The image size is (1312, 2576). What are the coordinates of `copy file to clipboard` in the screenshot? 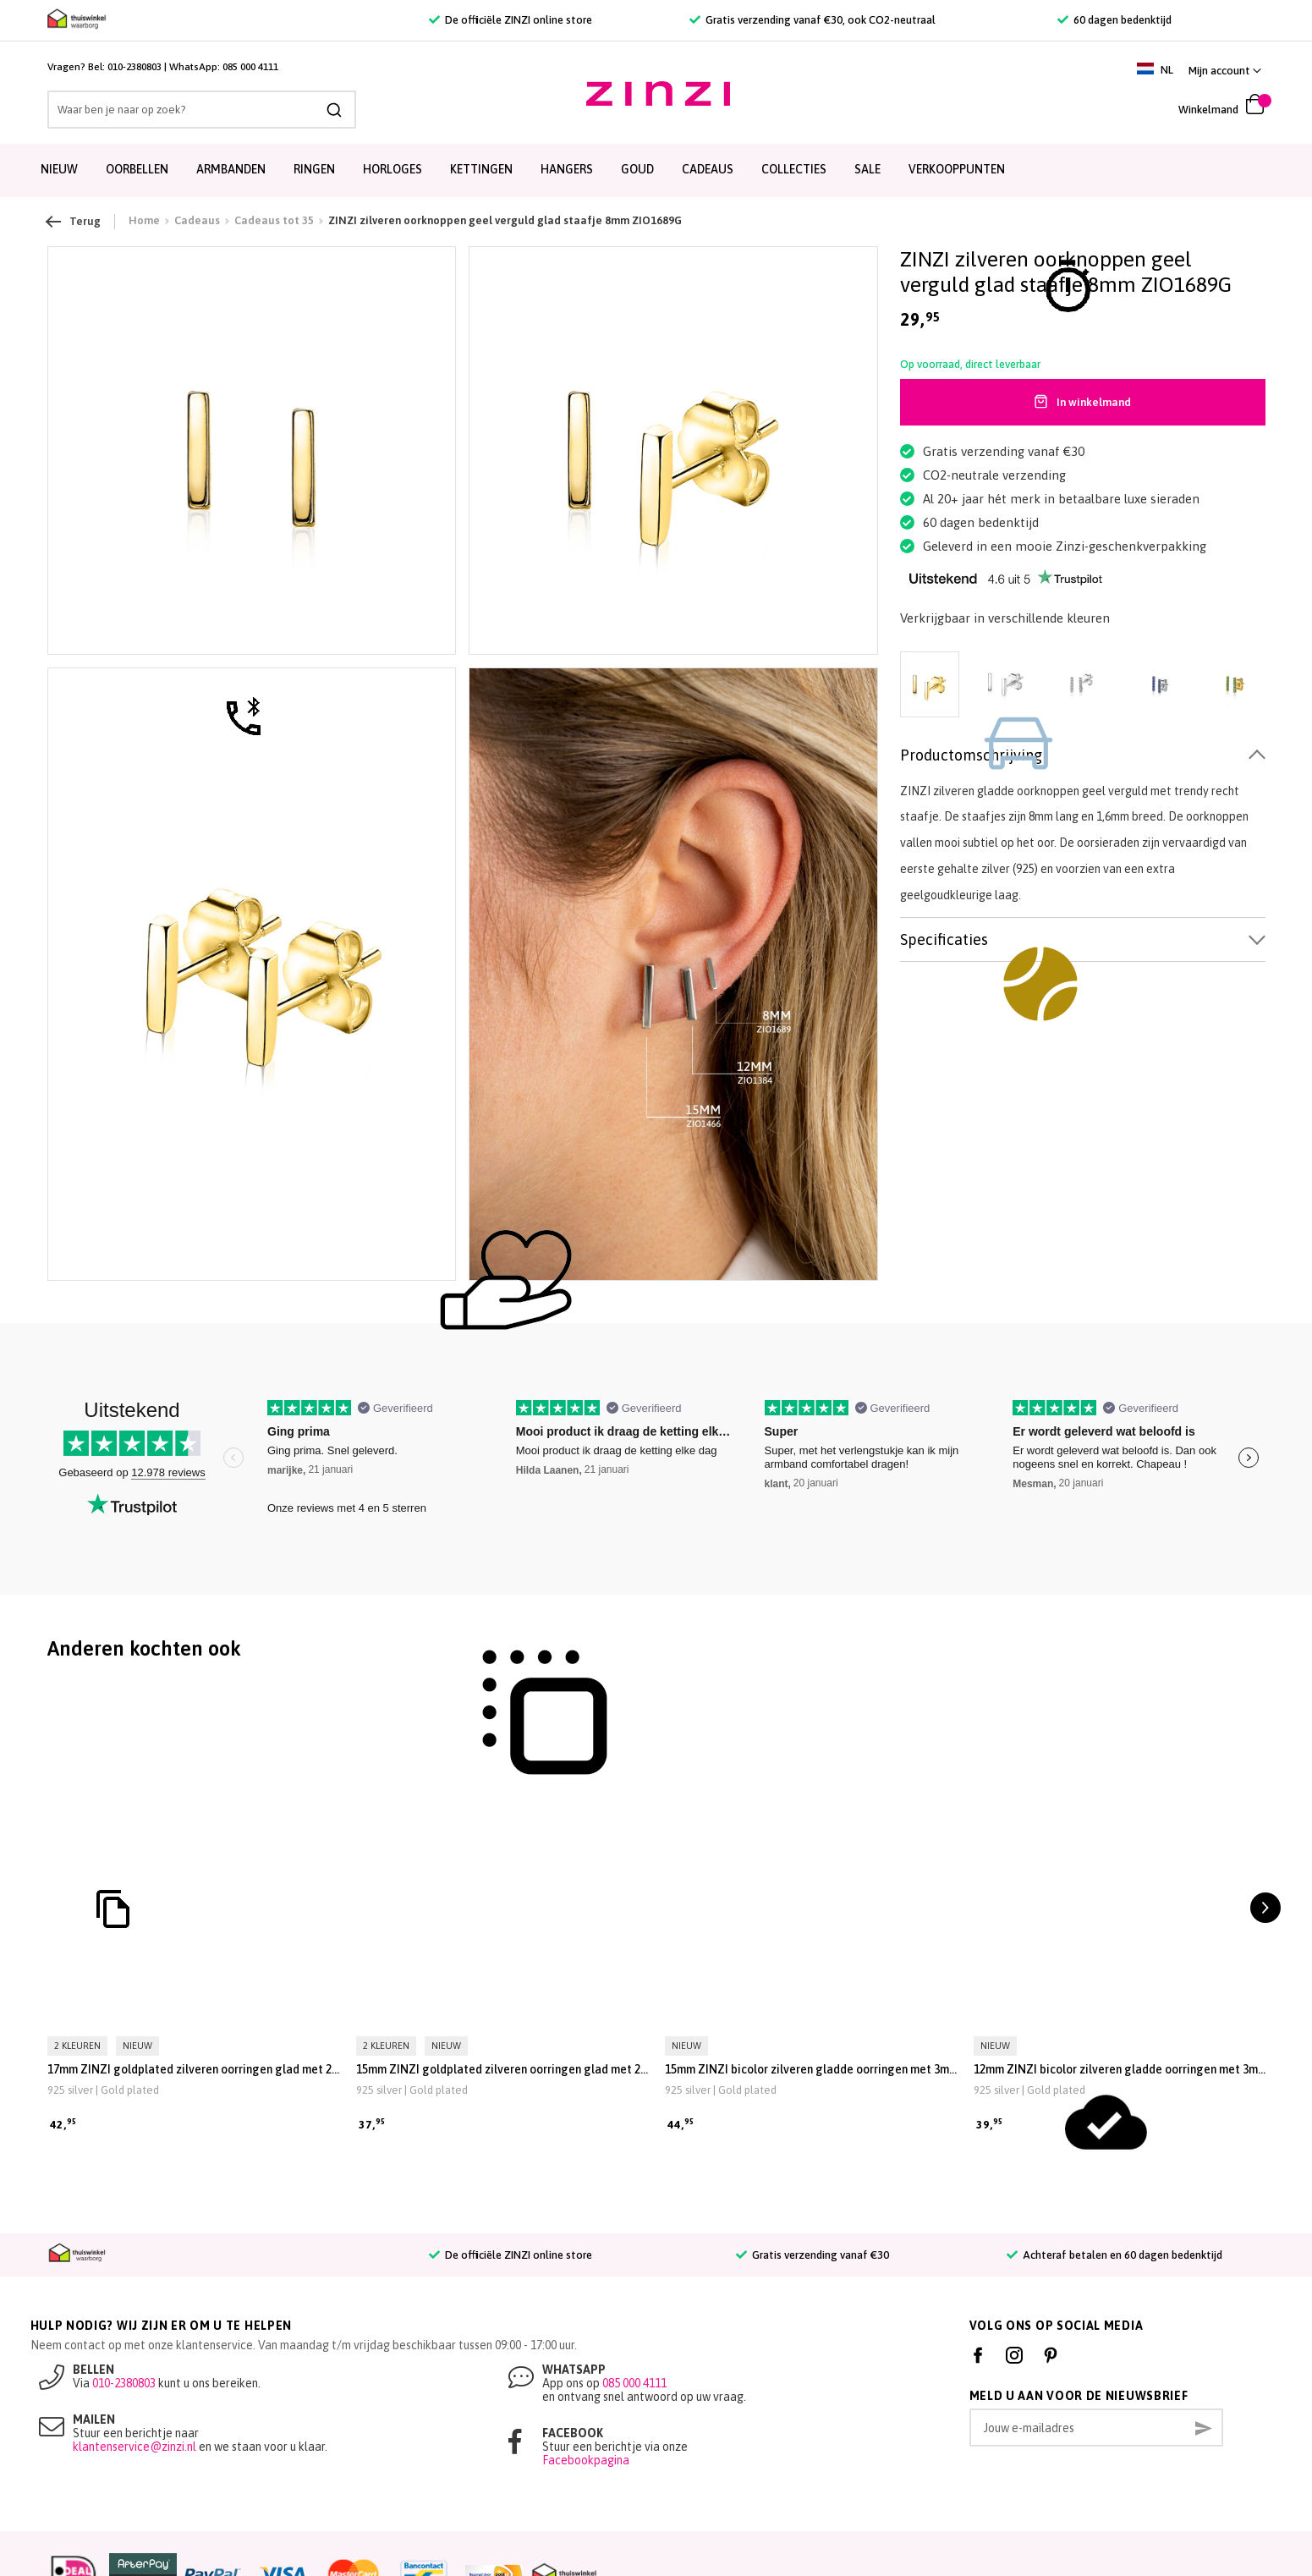 It's located at (113, 1909).